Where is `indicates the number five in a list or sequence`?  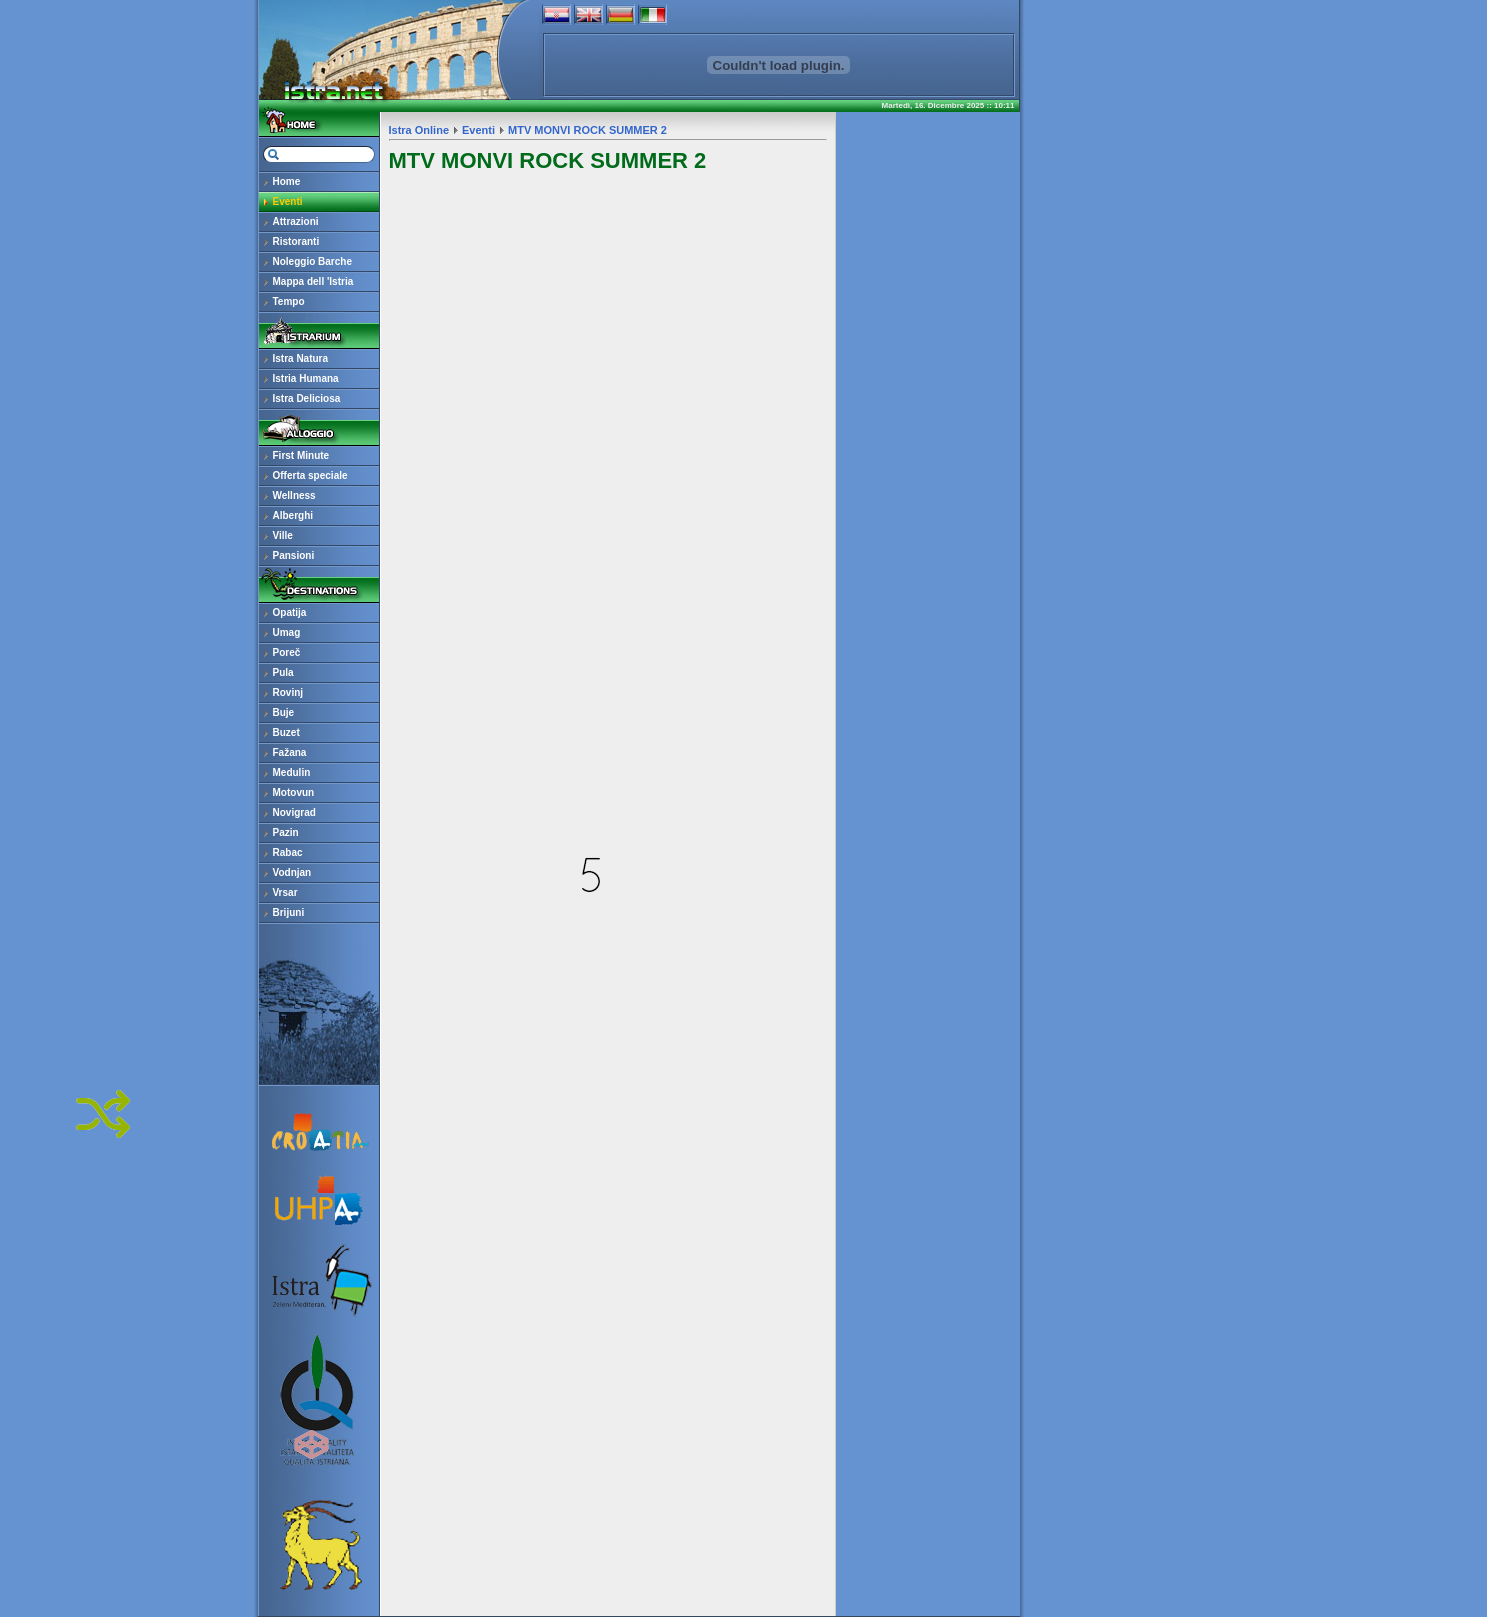 indicates the number five in a list or sequence is located at coordinates (591, 875).